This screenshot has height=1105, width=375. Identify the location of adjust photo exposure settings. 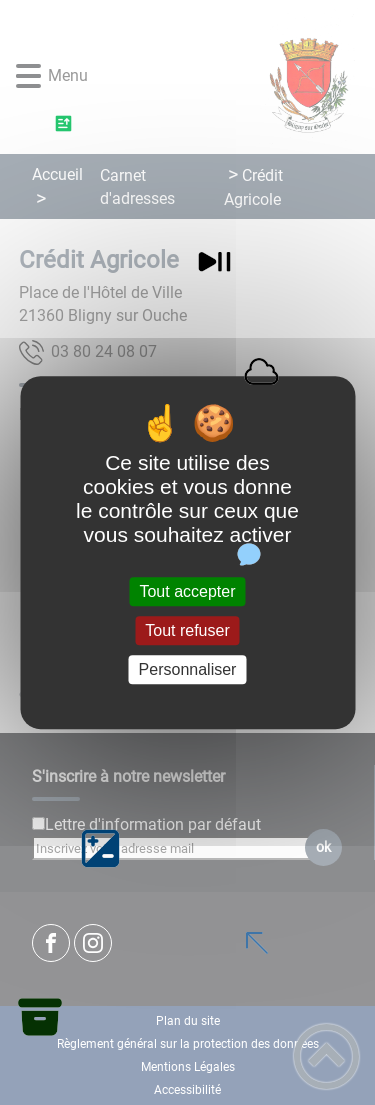
(100, 848).